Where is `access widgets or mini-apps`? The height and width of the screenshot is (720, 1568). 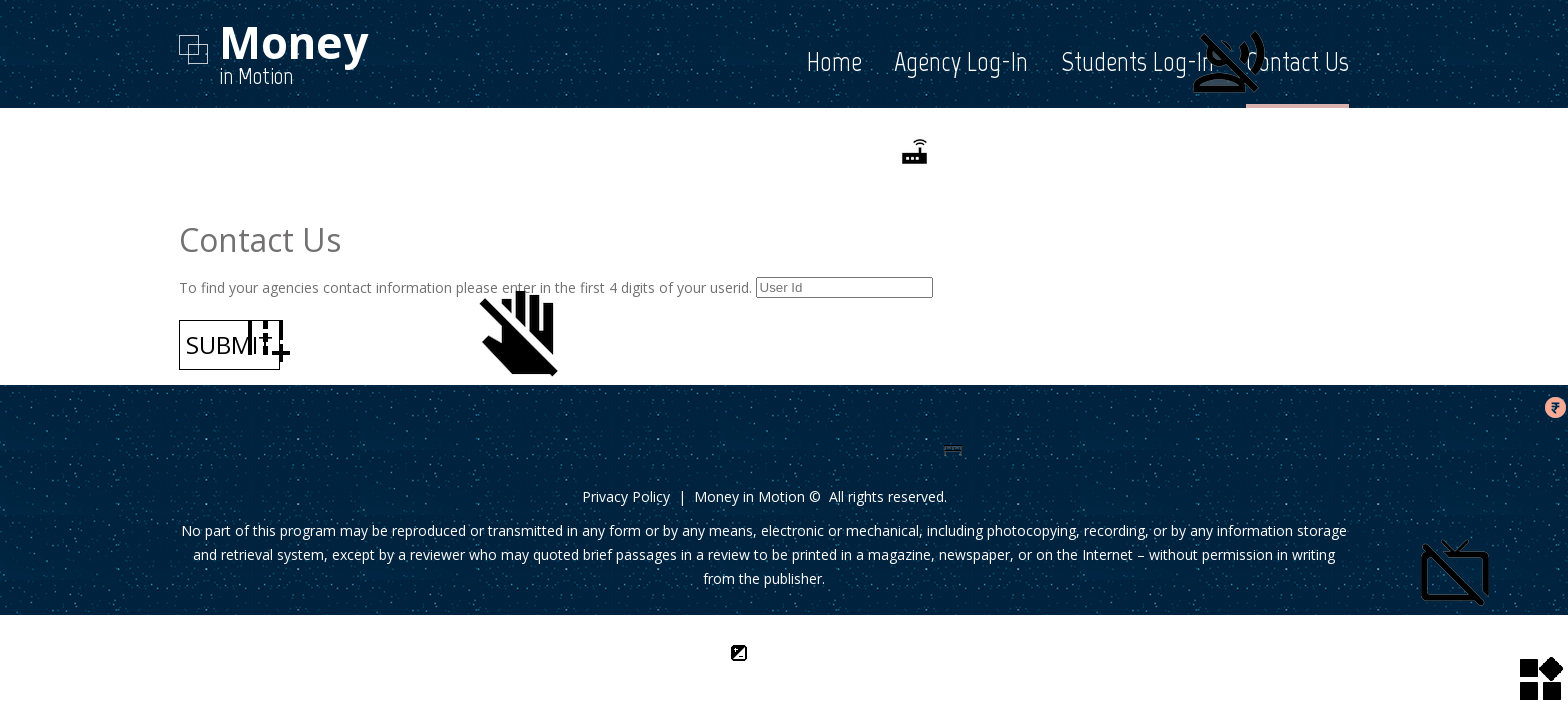
access widgets or mini-apps is located at coordinates (1540, 679).